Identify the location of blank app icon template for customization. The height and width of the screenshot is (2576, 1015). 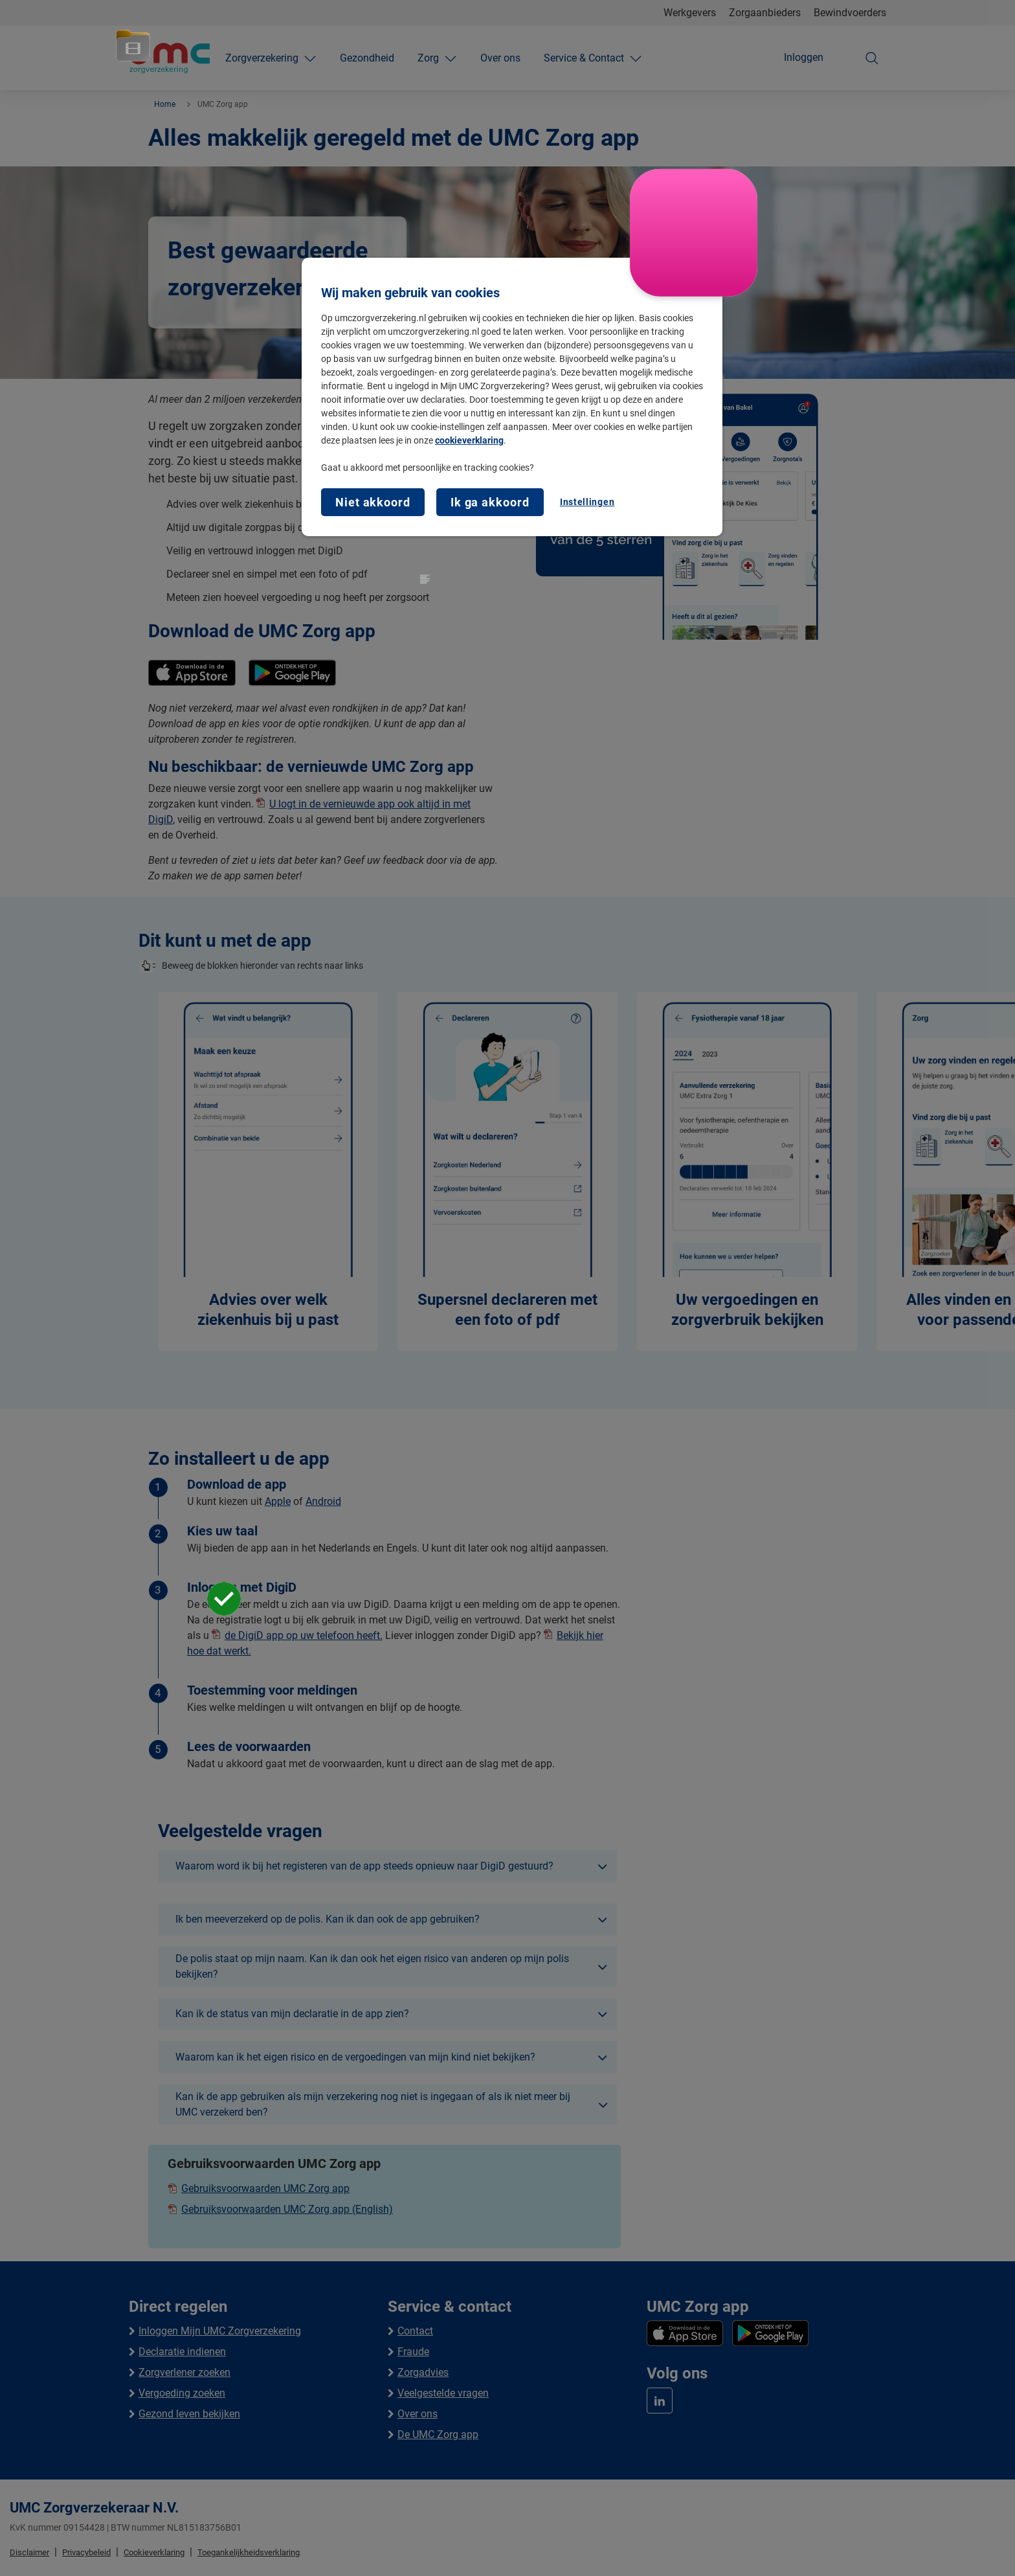
(693, 232).